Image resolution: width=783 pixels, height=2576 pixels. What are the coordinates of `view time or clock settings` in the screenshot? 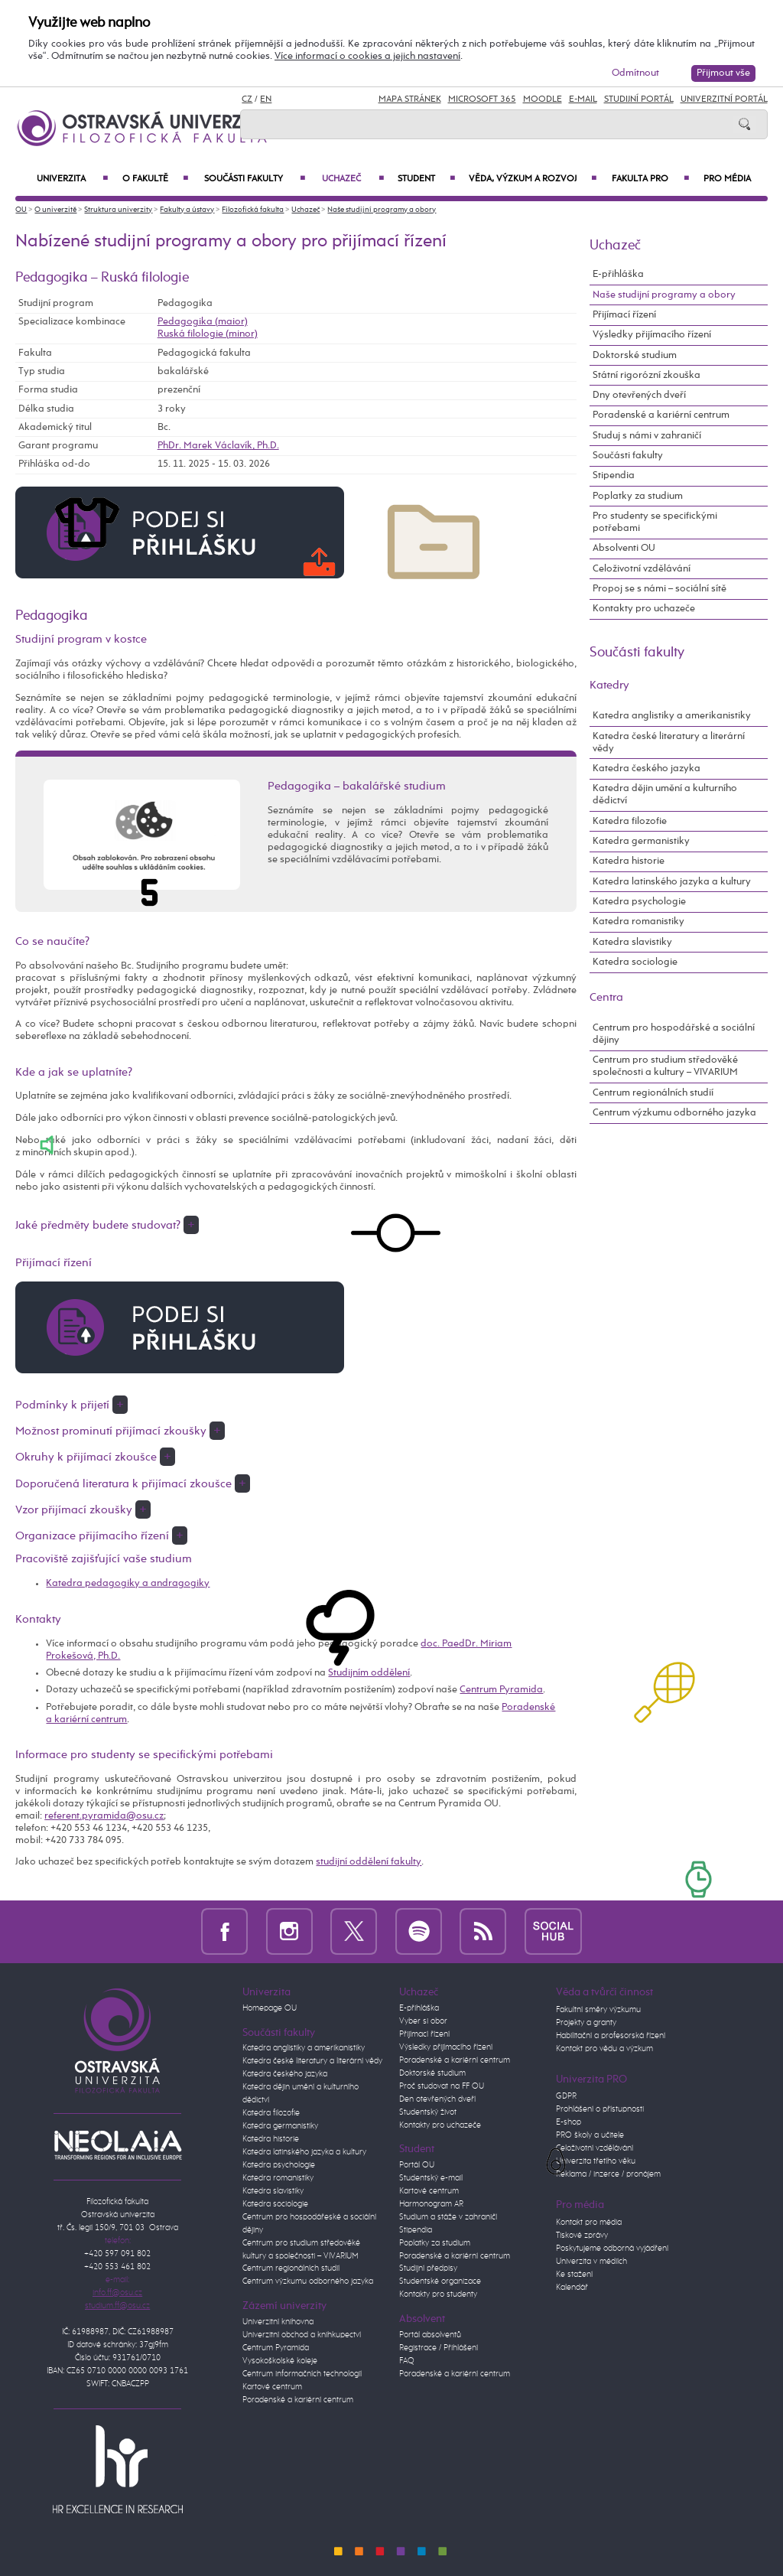 It's located at (698, 1879).